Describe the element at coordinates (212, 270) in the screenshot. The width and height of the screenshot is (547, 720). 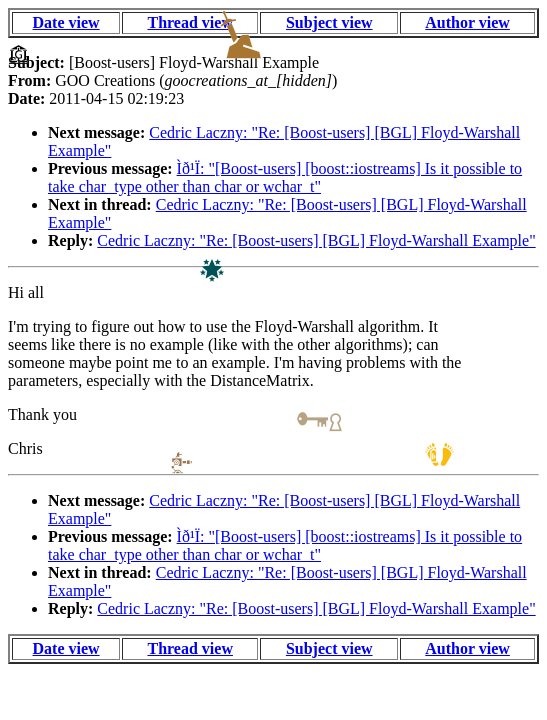
I see `view star formation or constellation pattern` at that location.